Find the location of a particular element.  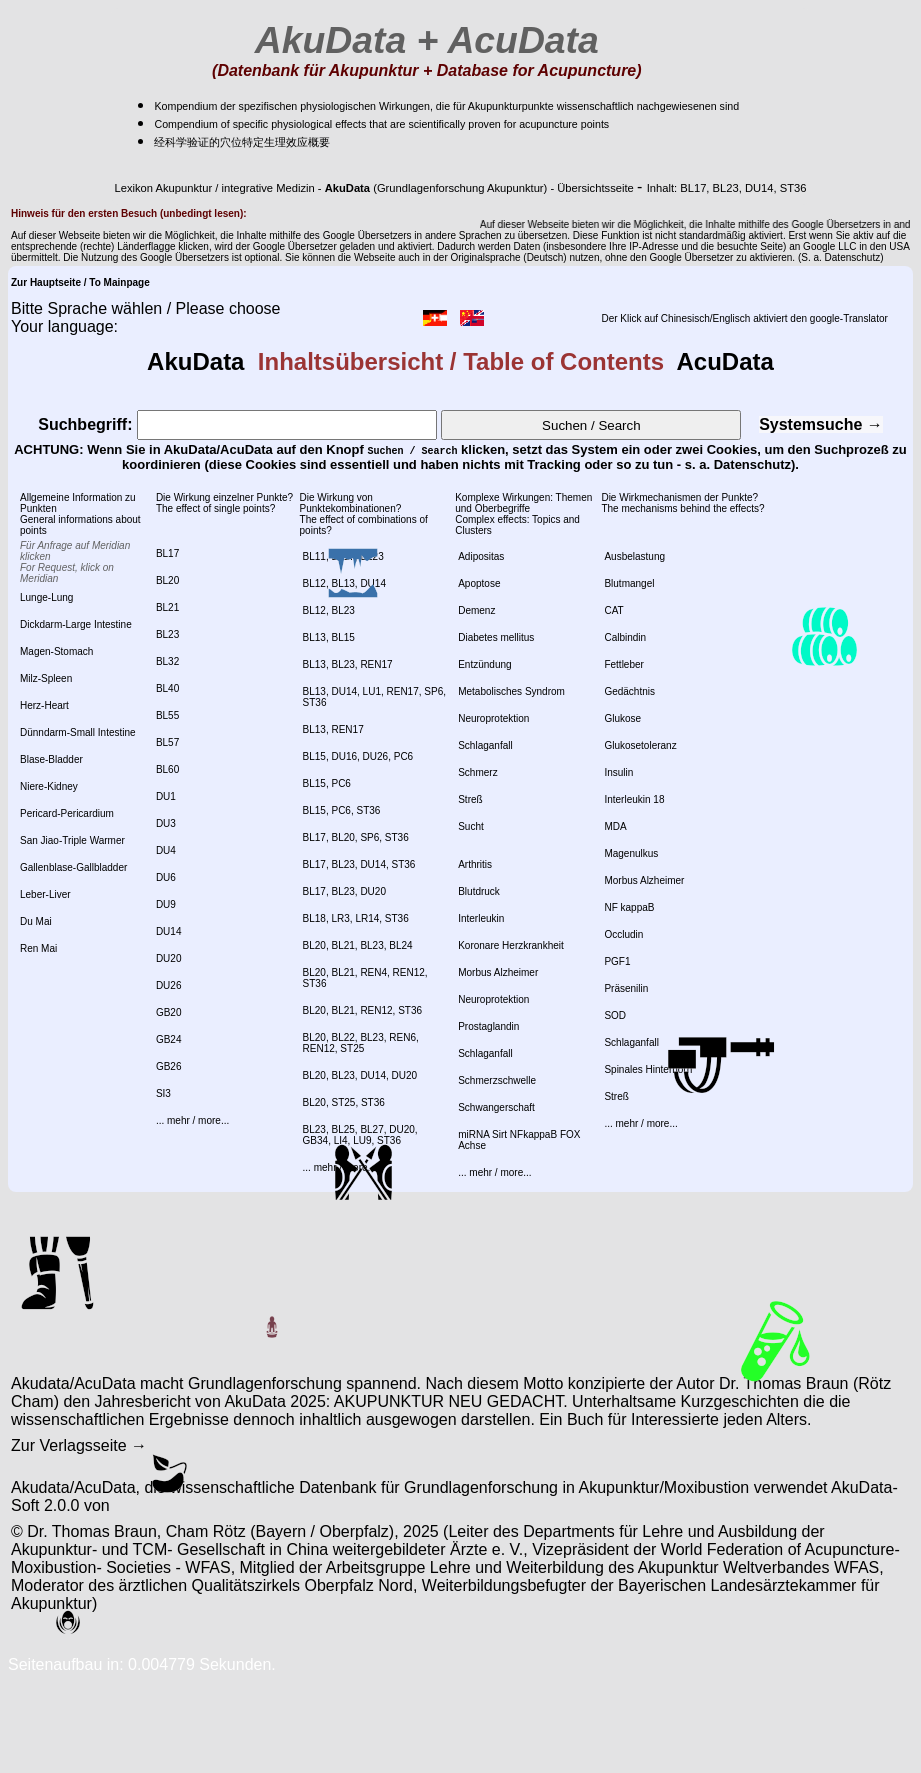

send a voice message or shout is located at coordinates (68, 1622).